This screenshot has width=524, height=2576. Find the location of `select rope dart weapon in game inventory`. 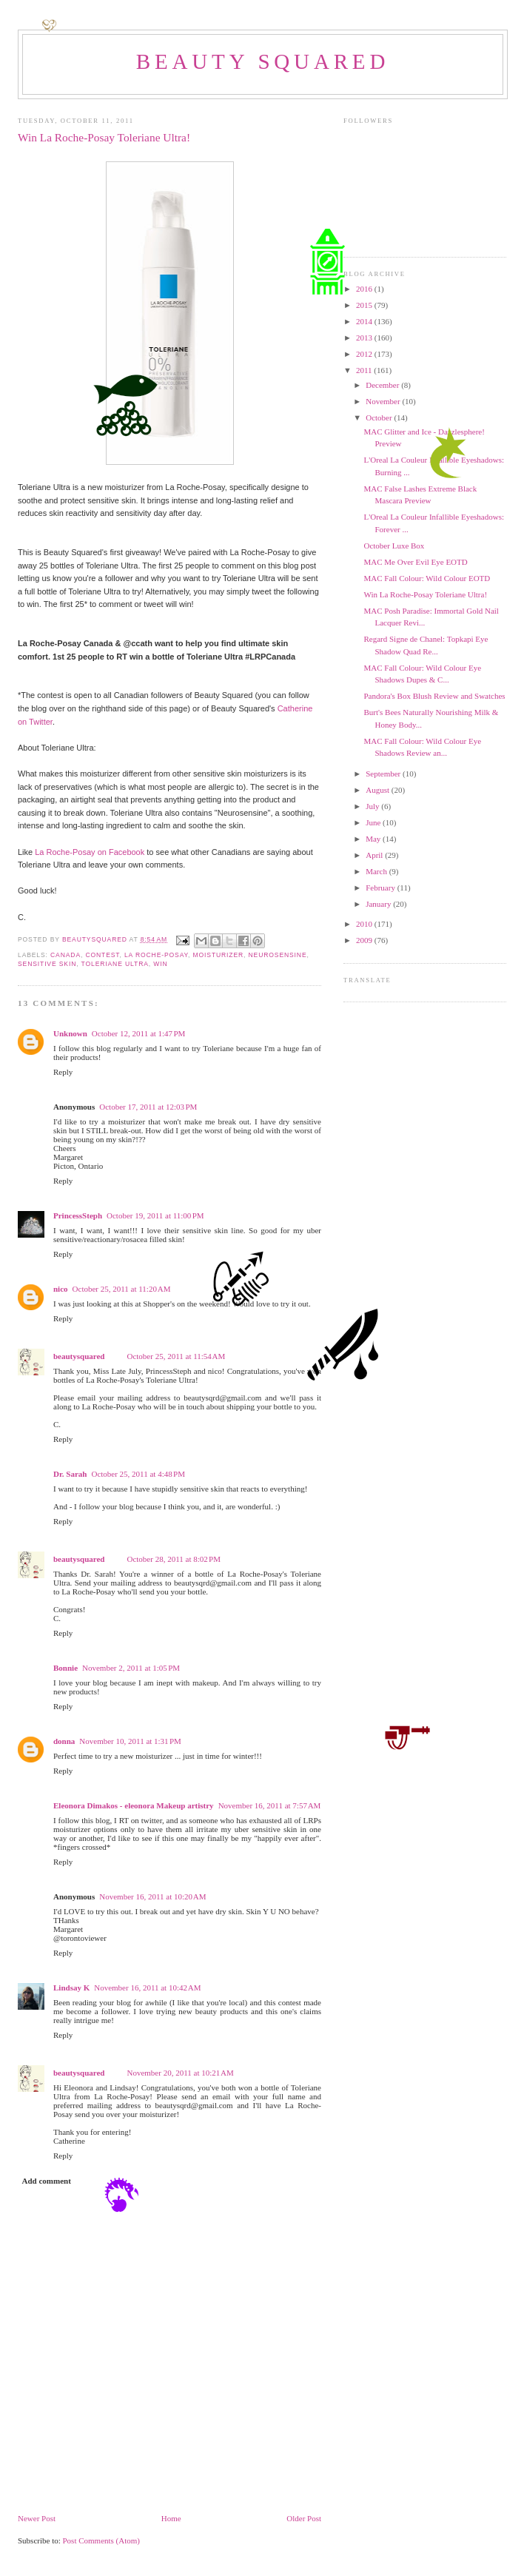

select rope dart weapon in game inventory is located at coordinates (241, 1278).